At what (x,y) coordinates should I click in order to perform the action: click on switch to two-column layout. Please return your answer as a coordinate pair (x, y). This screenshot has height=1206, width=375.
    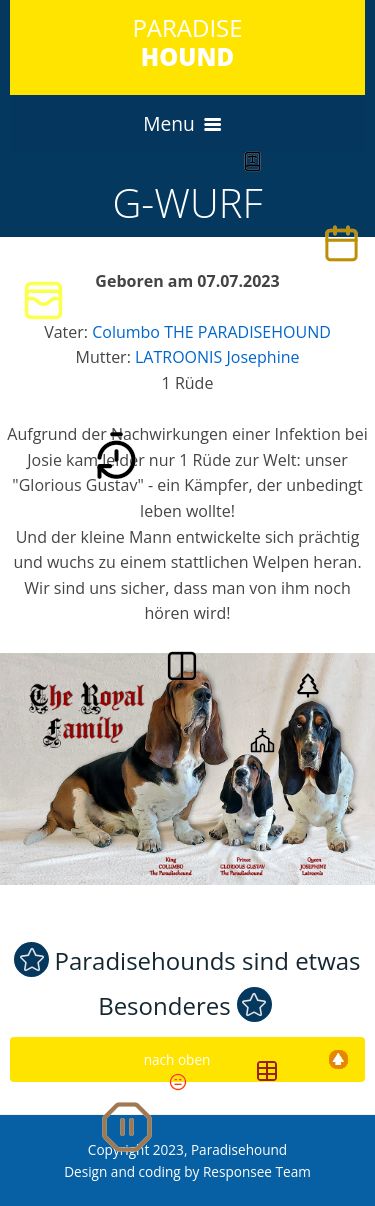
    Looking at the image, I should click on (182, 666).